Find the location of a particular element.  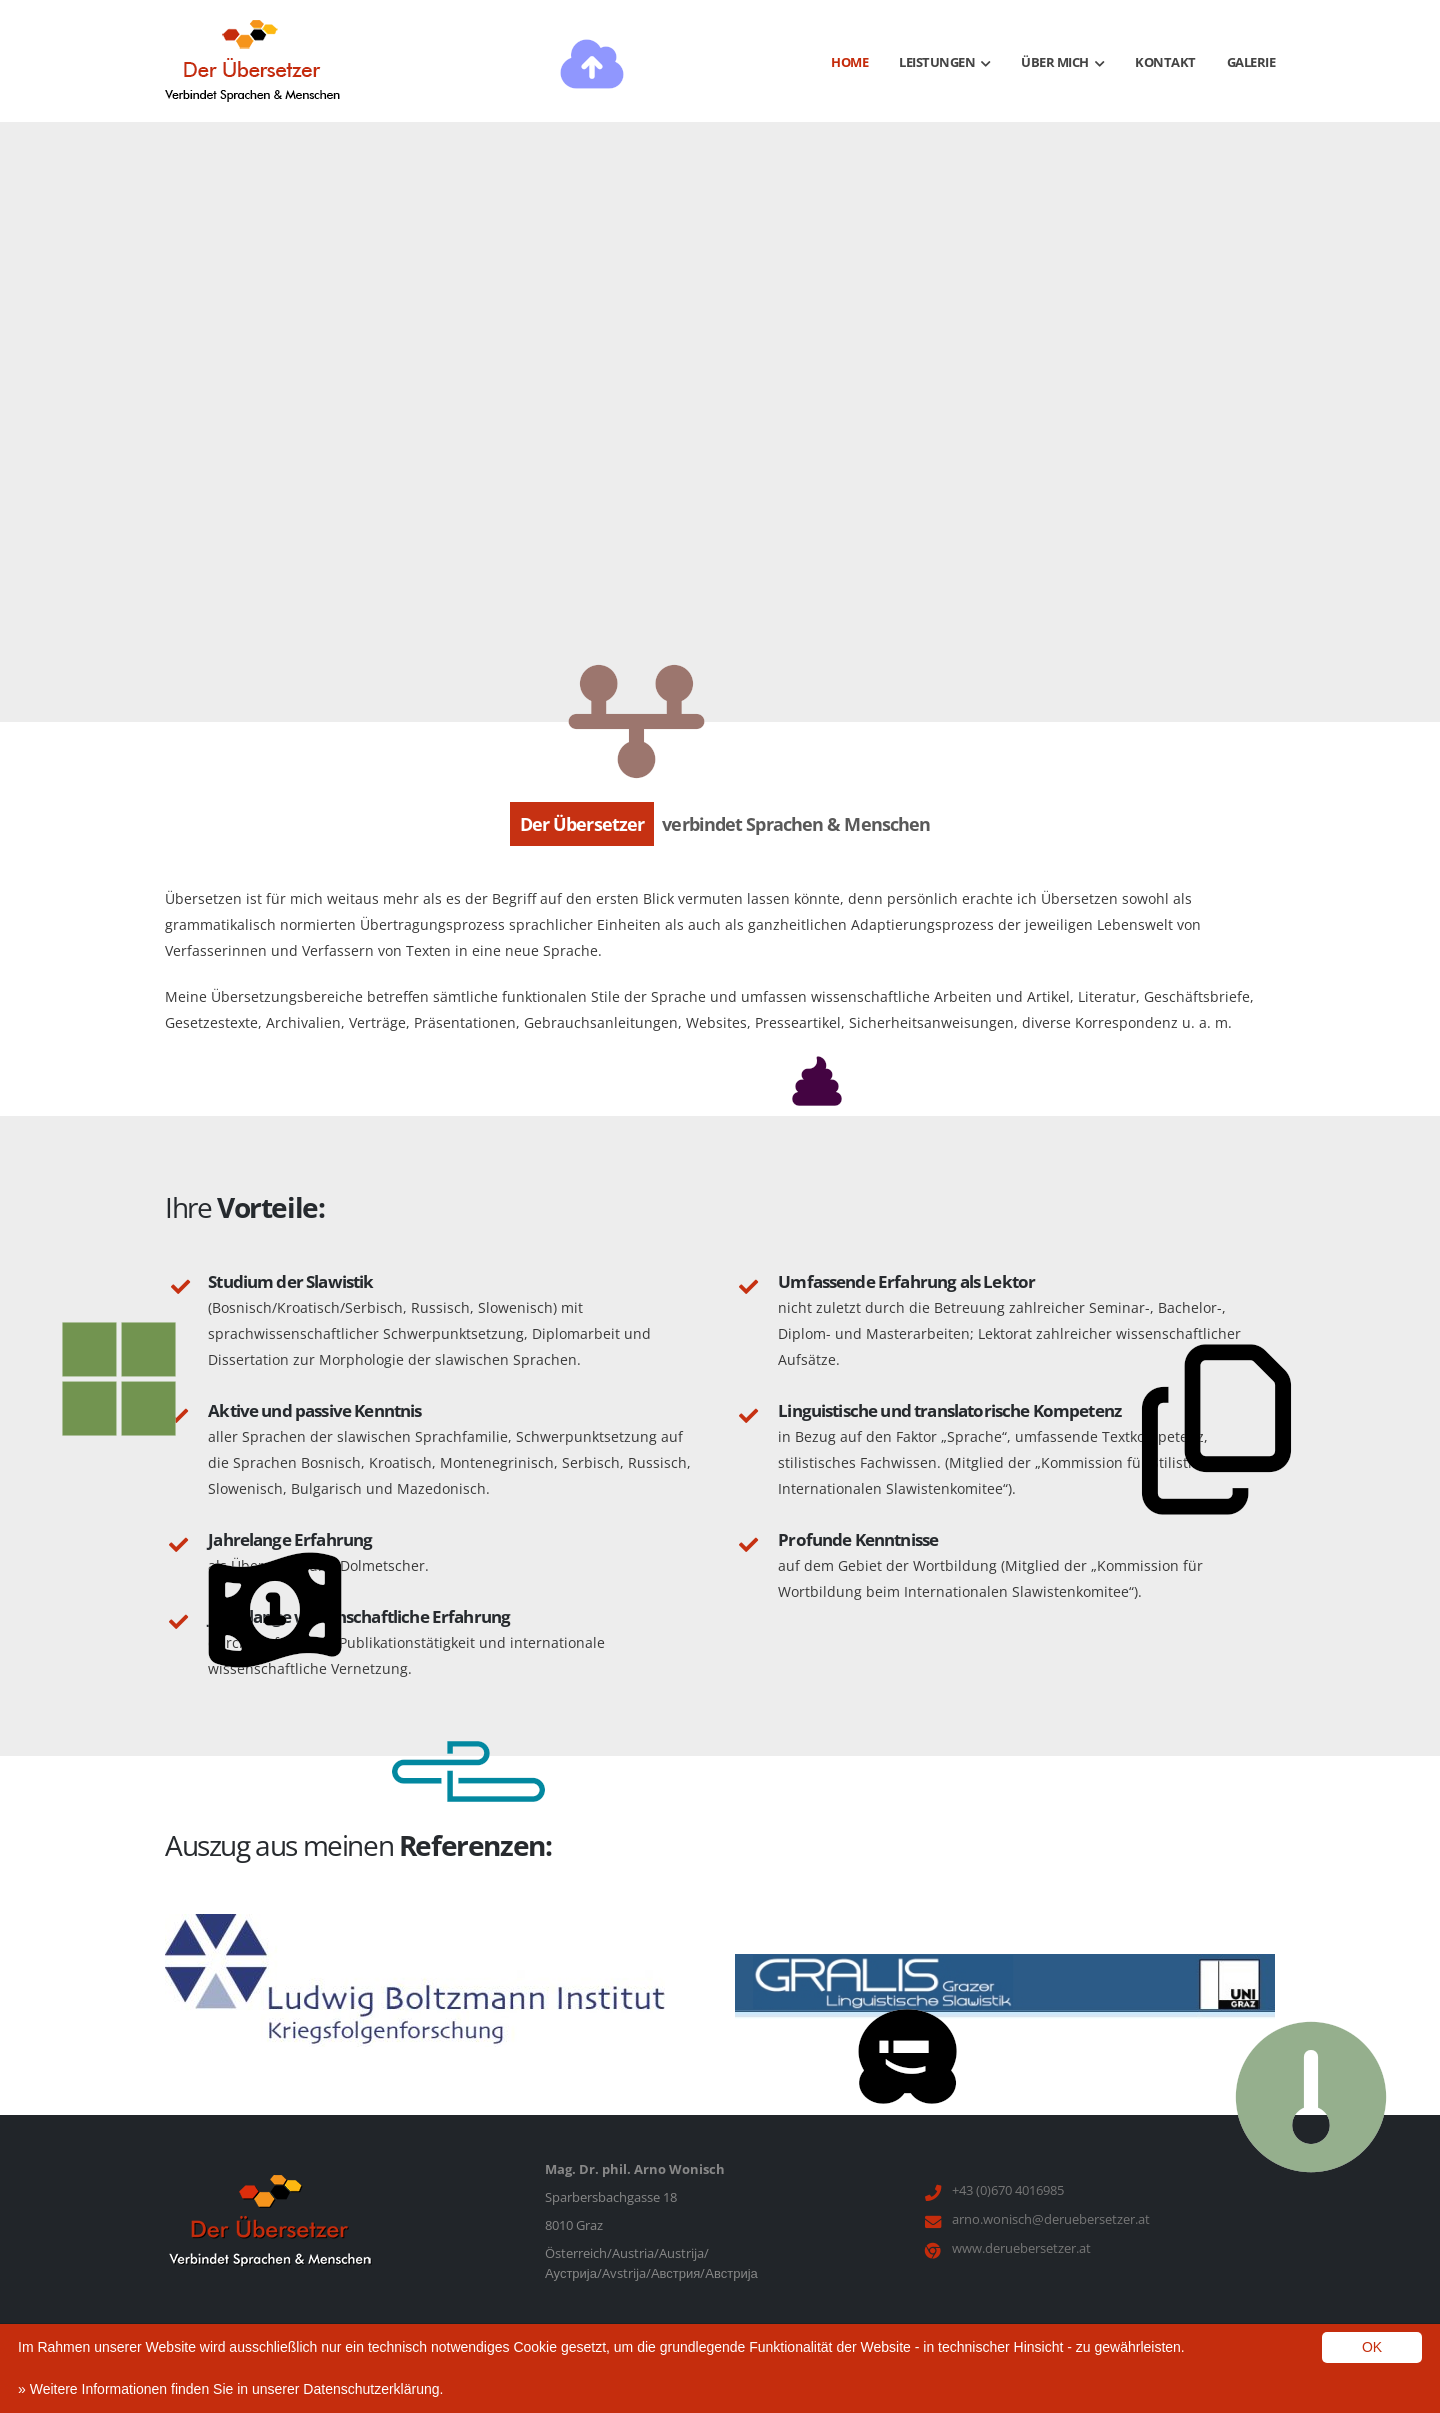

view current speed or performance metrics is located at coordinates (1311, 2097).